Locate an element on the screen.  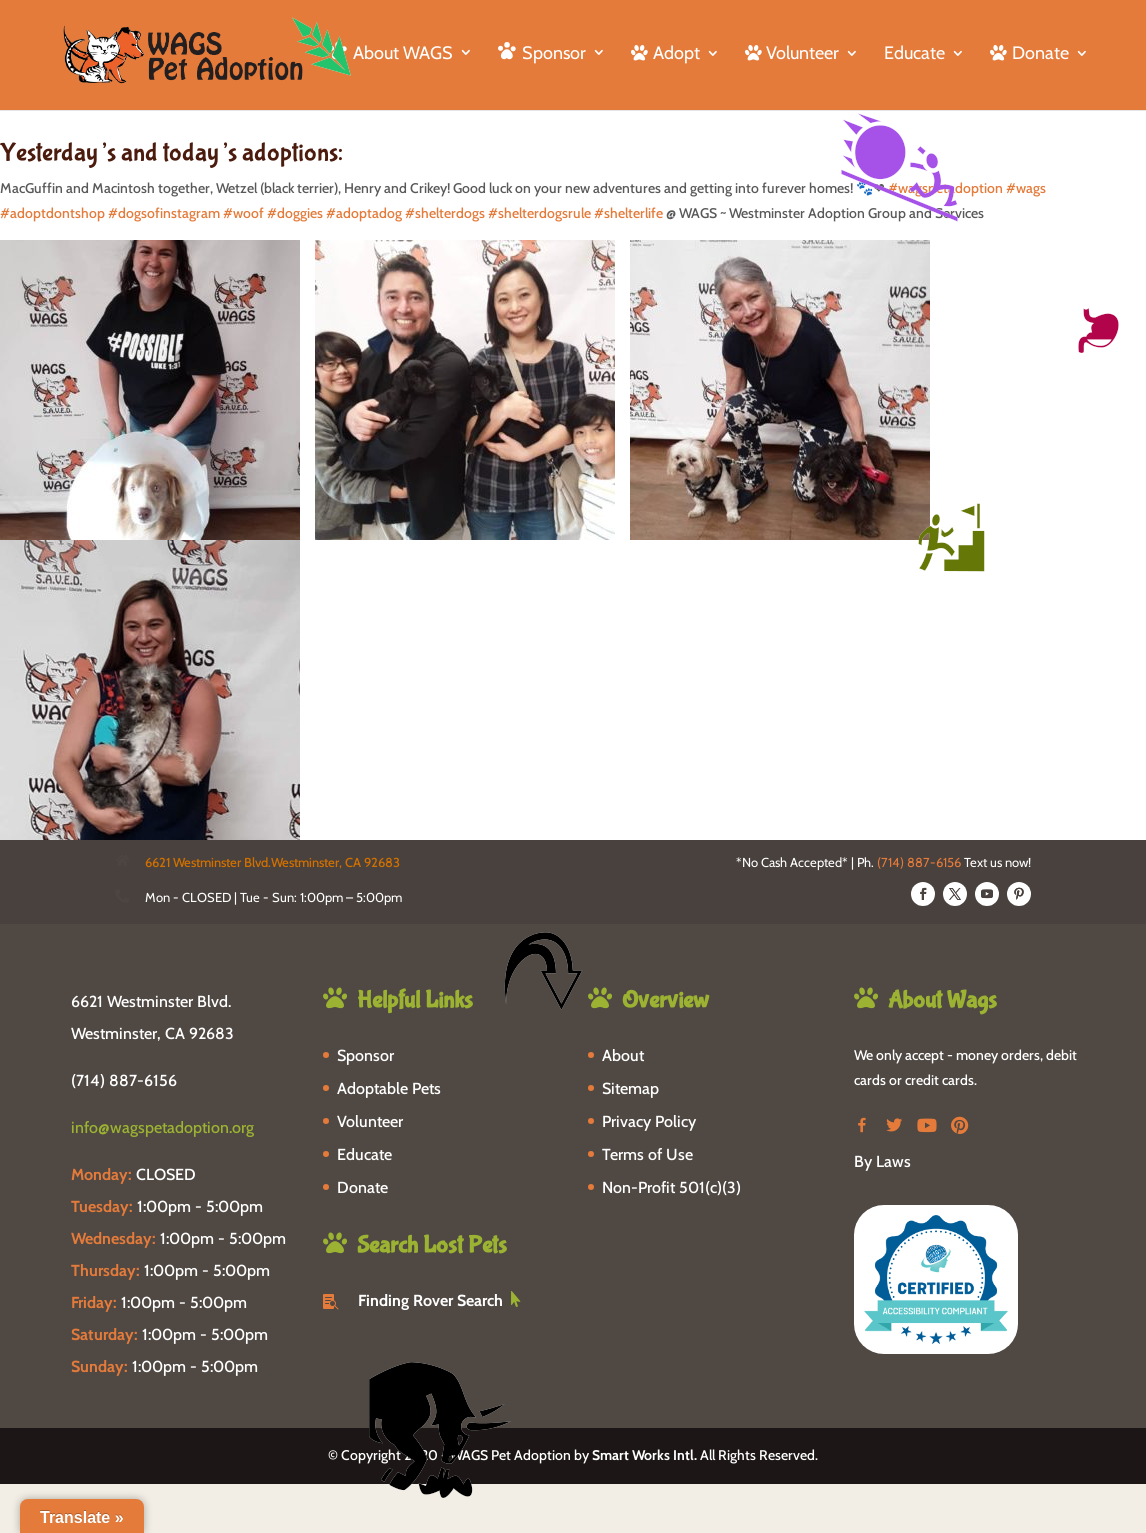
play boulder dash or similar arcade game is located at coordinates (899, 167).